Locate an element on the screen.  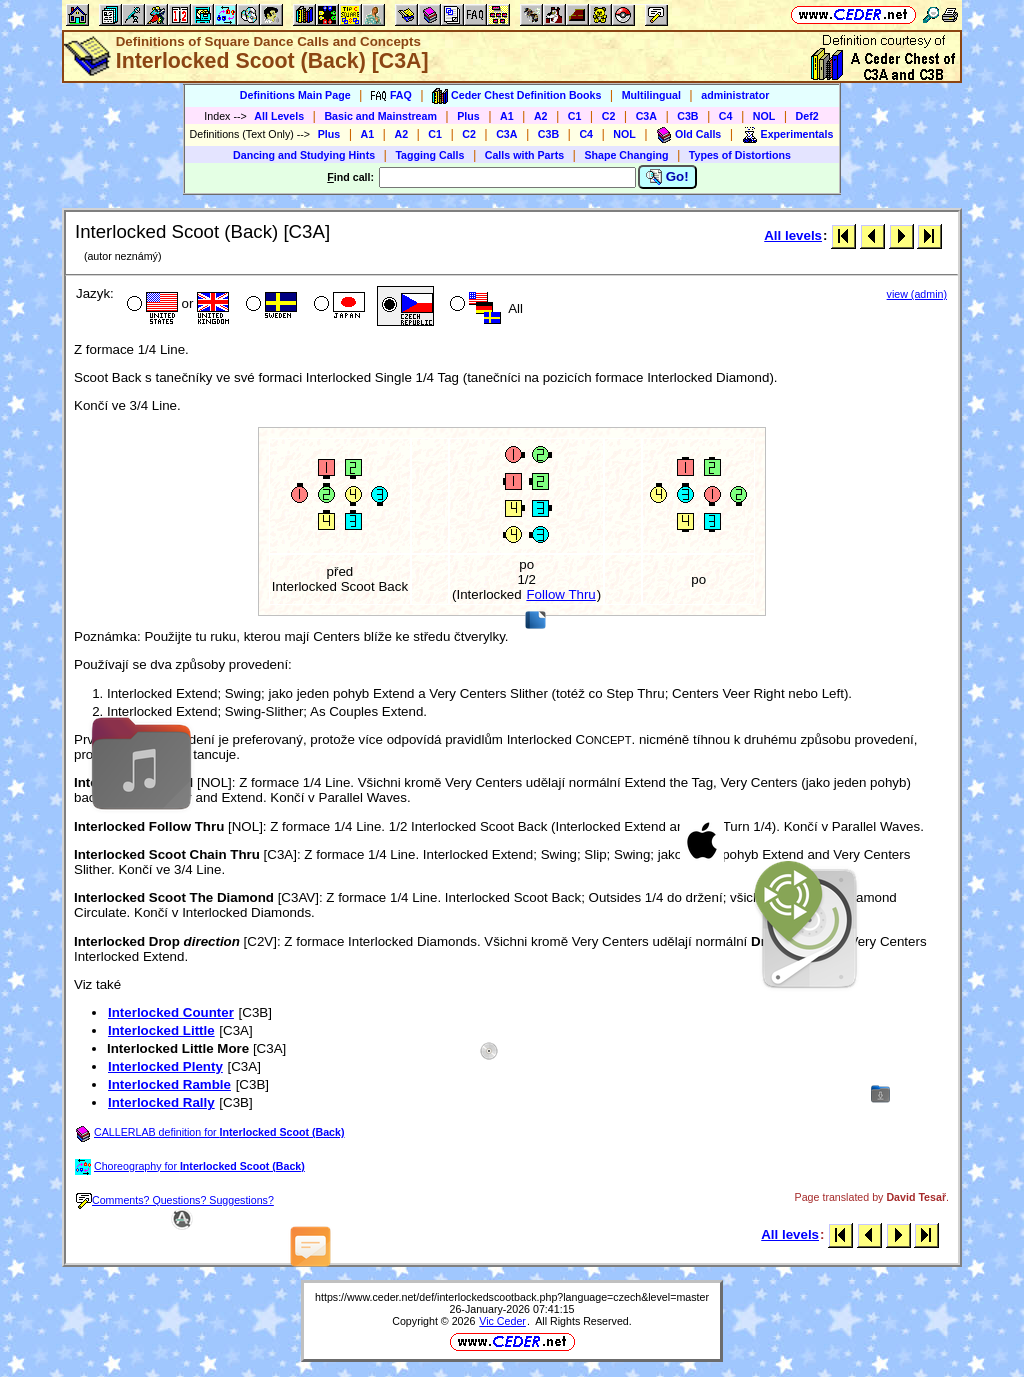
open the messaging app is located at coordinates (310, 1246).